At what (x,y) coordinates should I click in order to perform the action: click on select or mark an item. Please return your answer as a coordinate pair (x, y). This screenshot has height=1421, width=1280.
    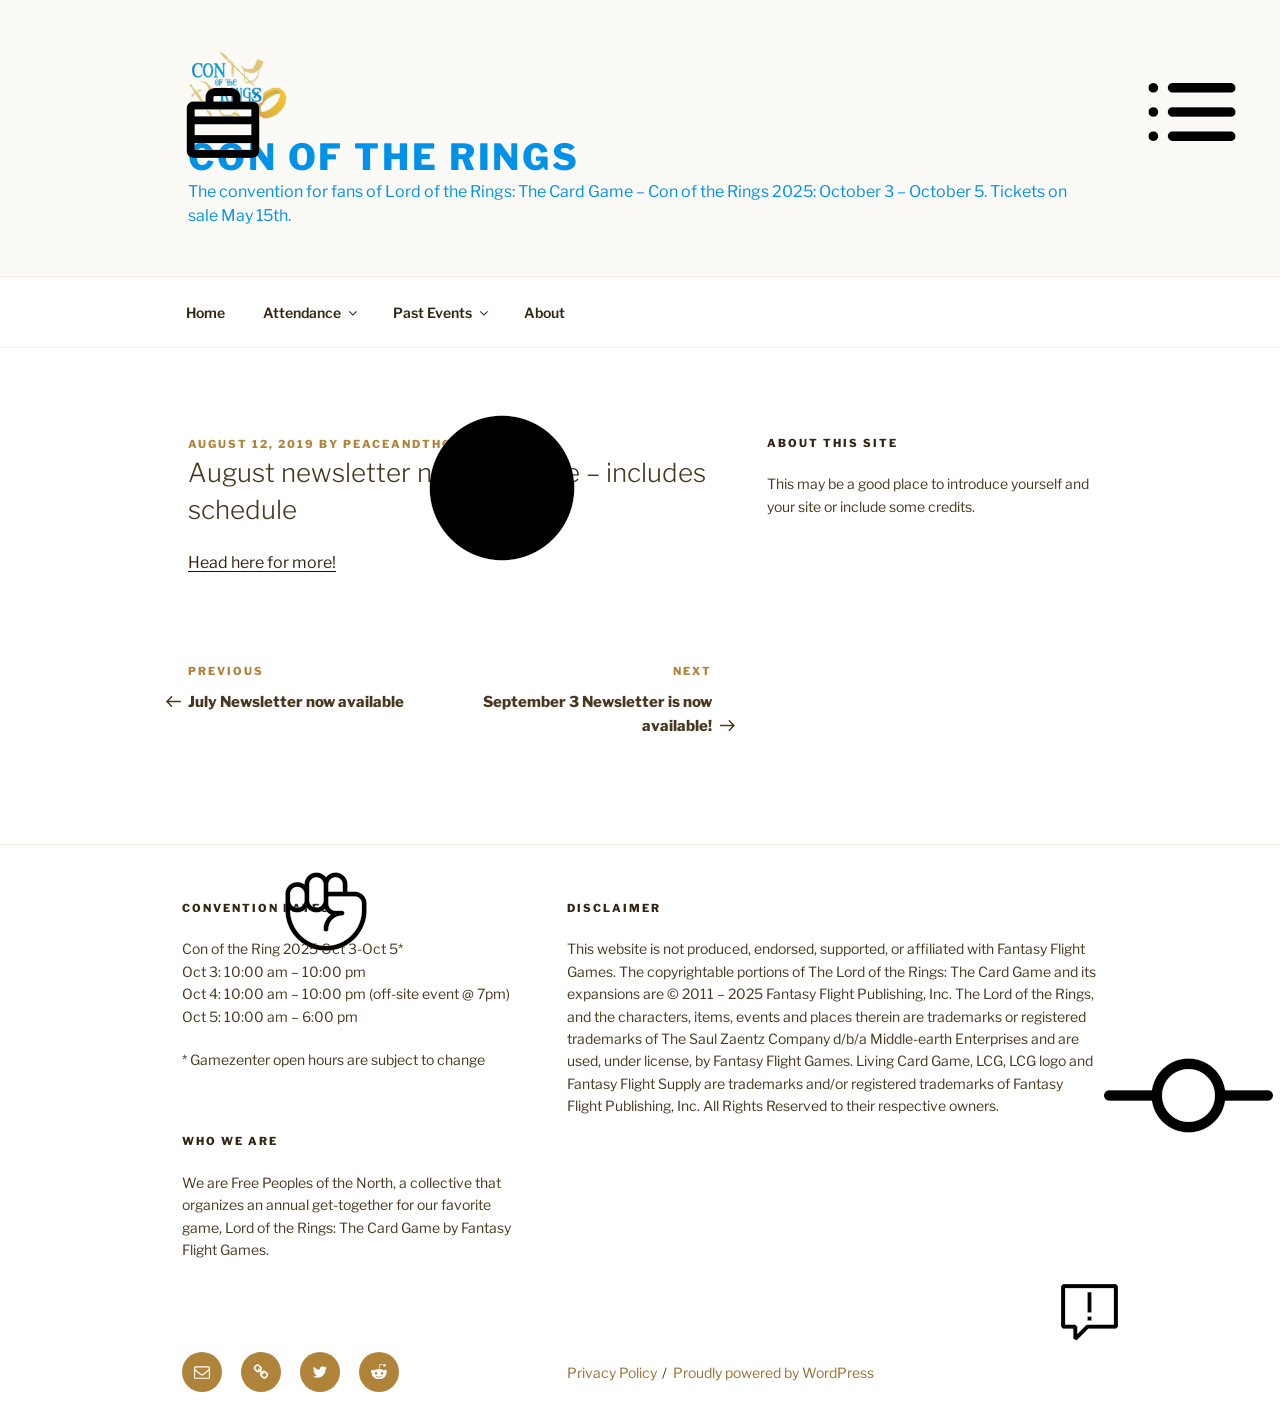
    Looking at the image, I should click on (502, 488).